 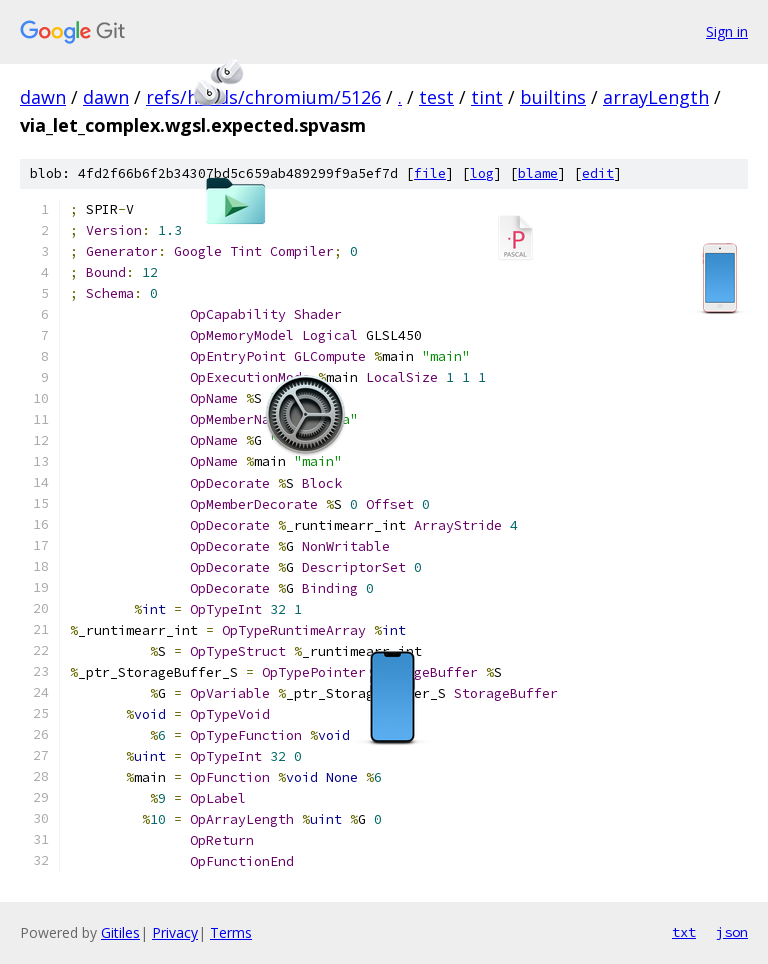 What do you see at coordinates (235, 202) in the screenshot?
I see `open internet download manager folder` at bounding box center [235, 202].